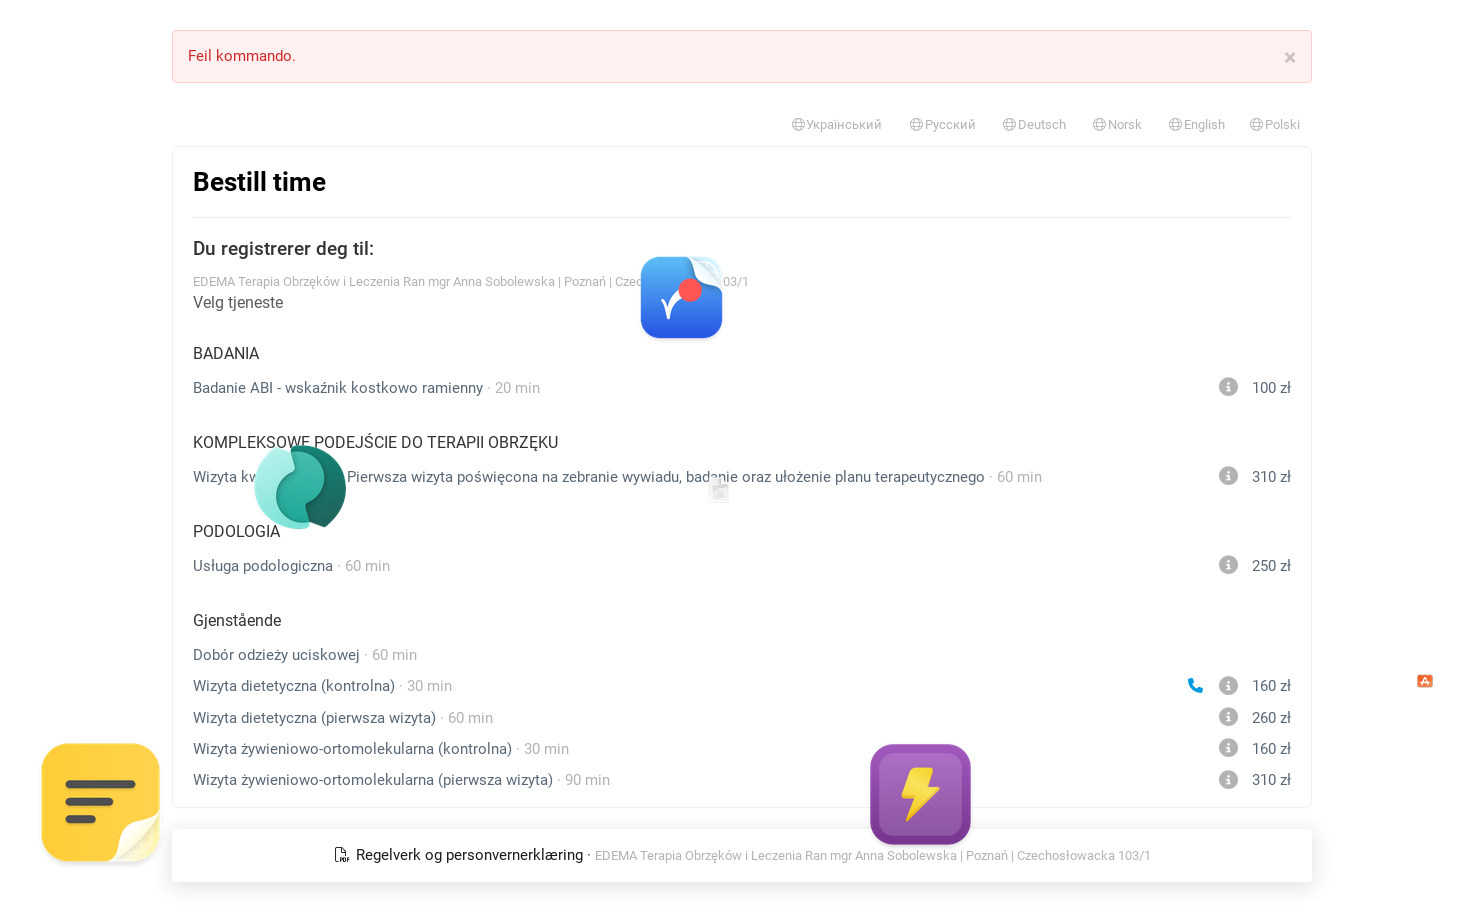 This screenshot has width=1484, height=912. I want to click on open the stickies app for quick notes, so click(100, 802).